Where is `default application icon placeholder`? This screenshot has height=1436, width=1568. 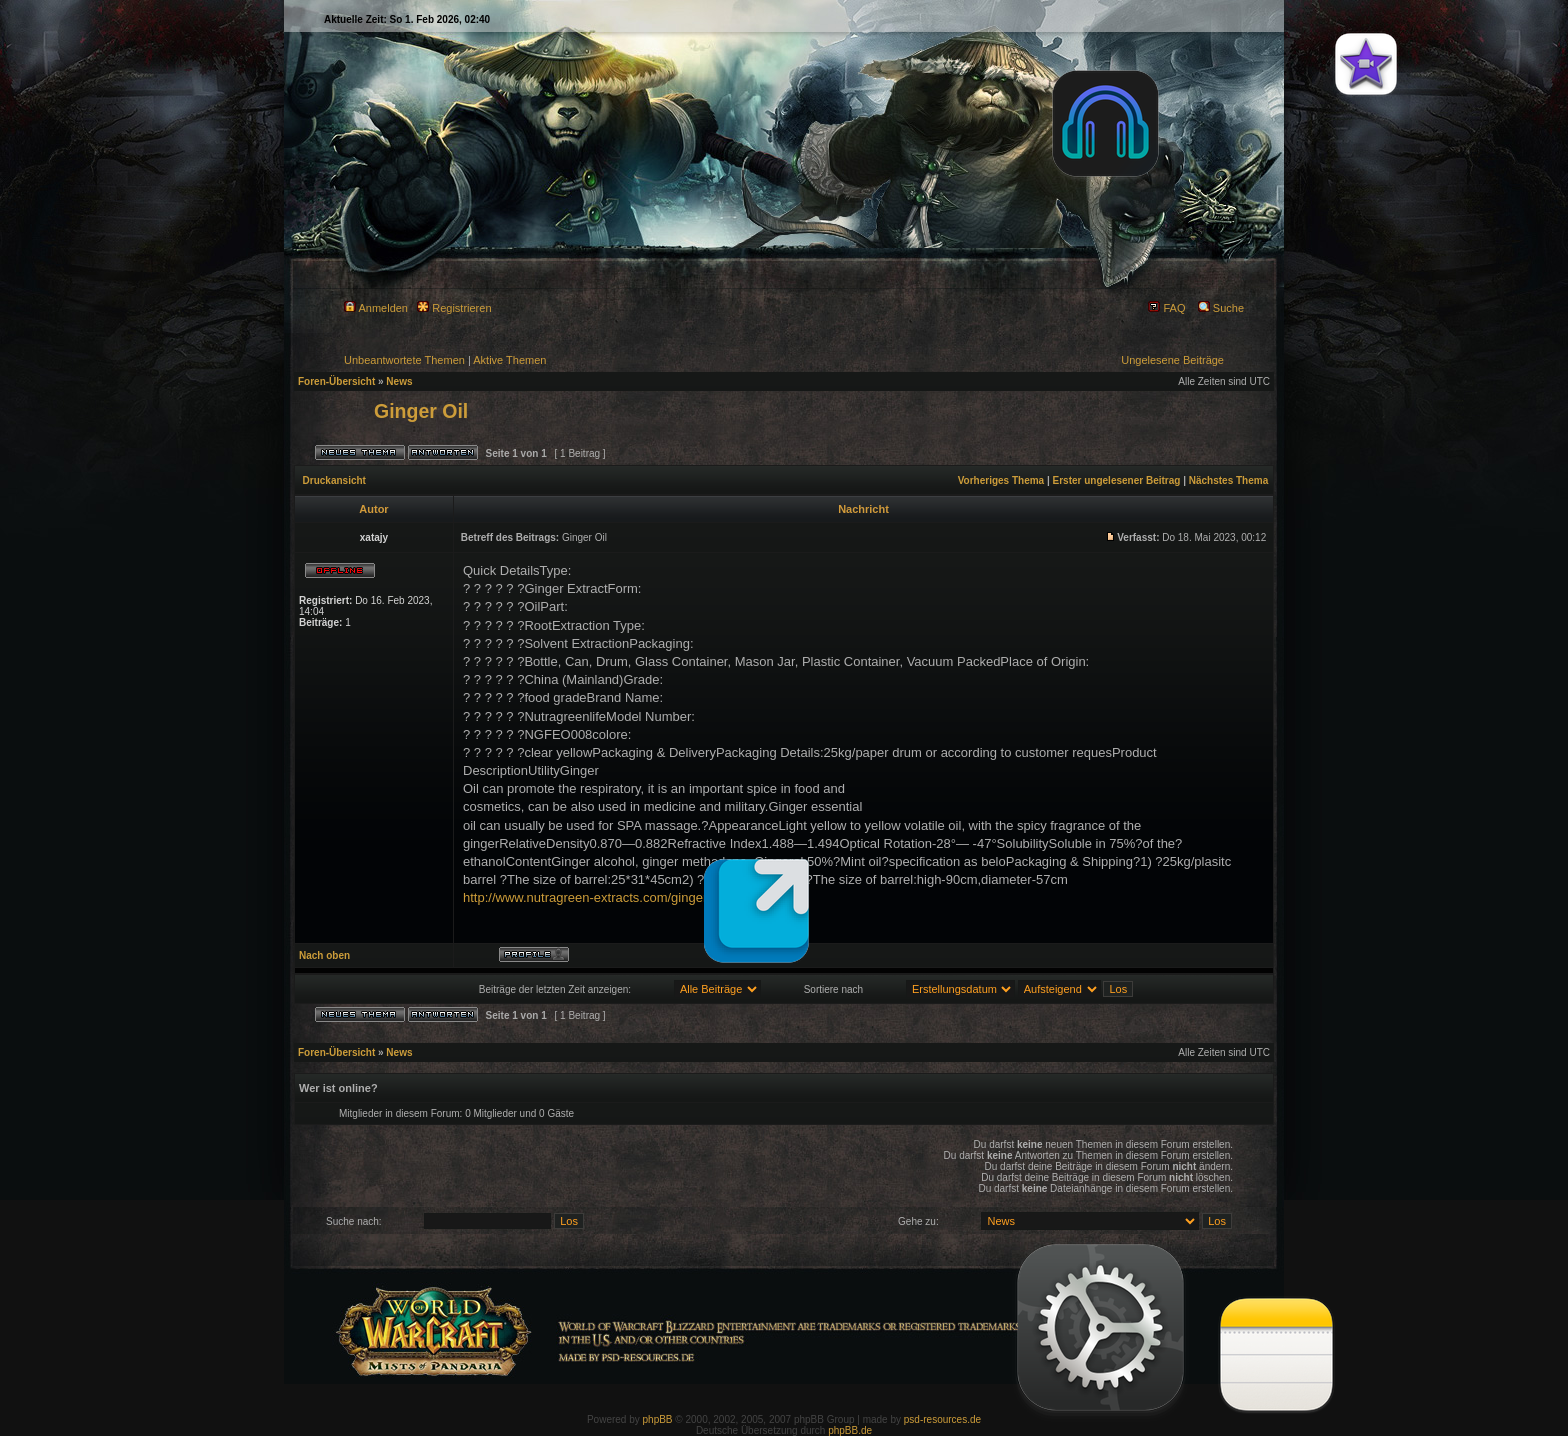 default application icon placeholder is located at coordinates (1100, 1327).